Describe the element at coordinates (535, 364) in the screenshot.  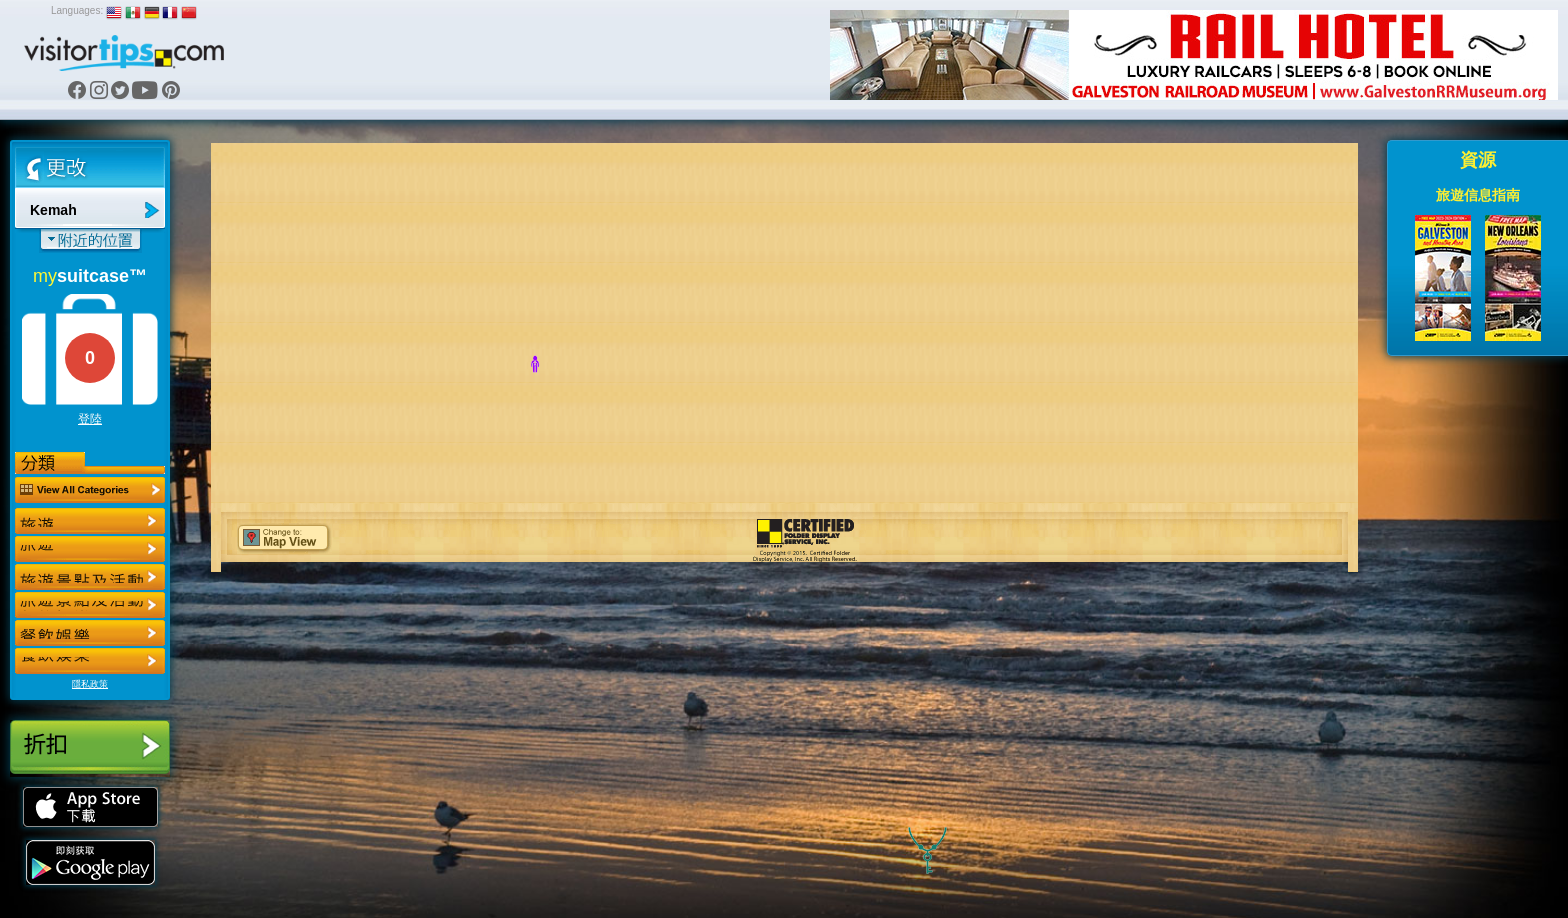
I see `access meditation or mindfulness features` at that location.